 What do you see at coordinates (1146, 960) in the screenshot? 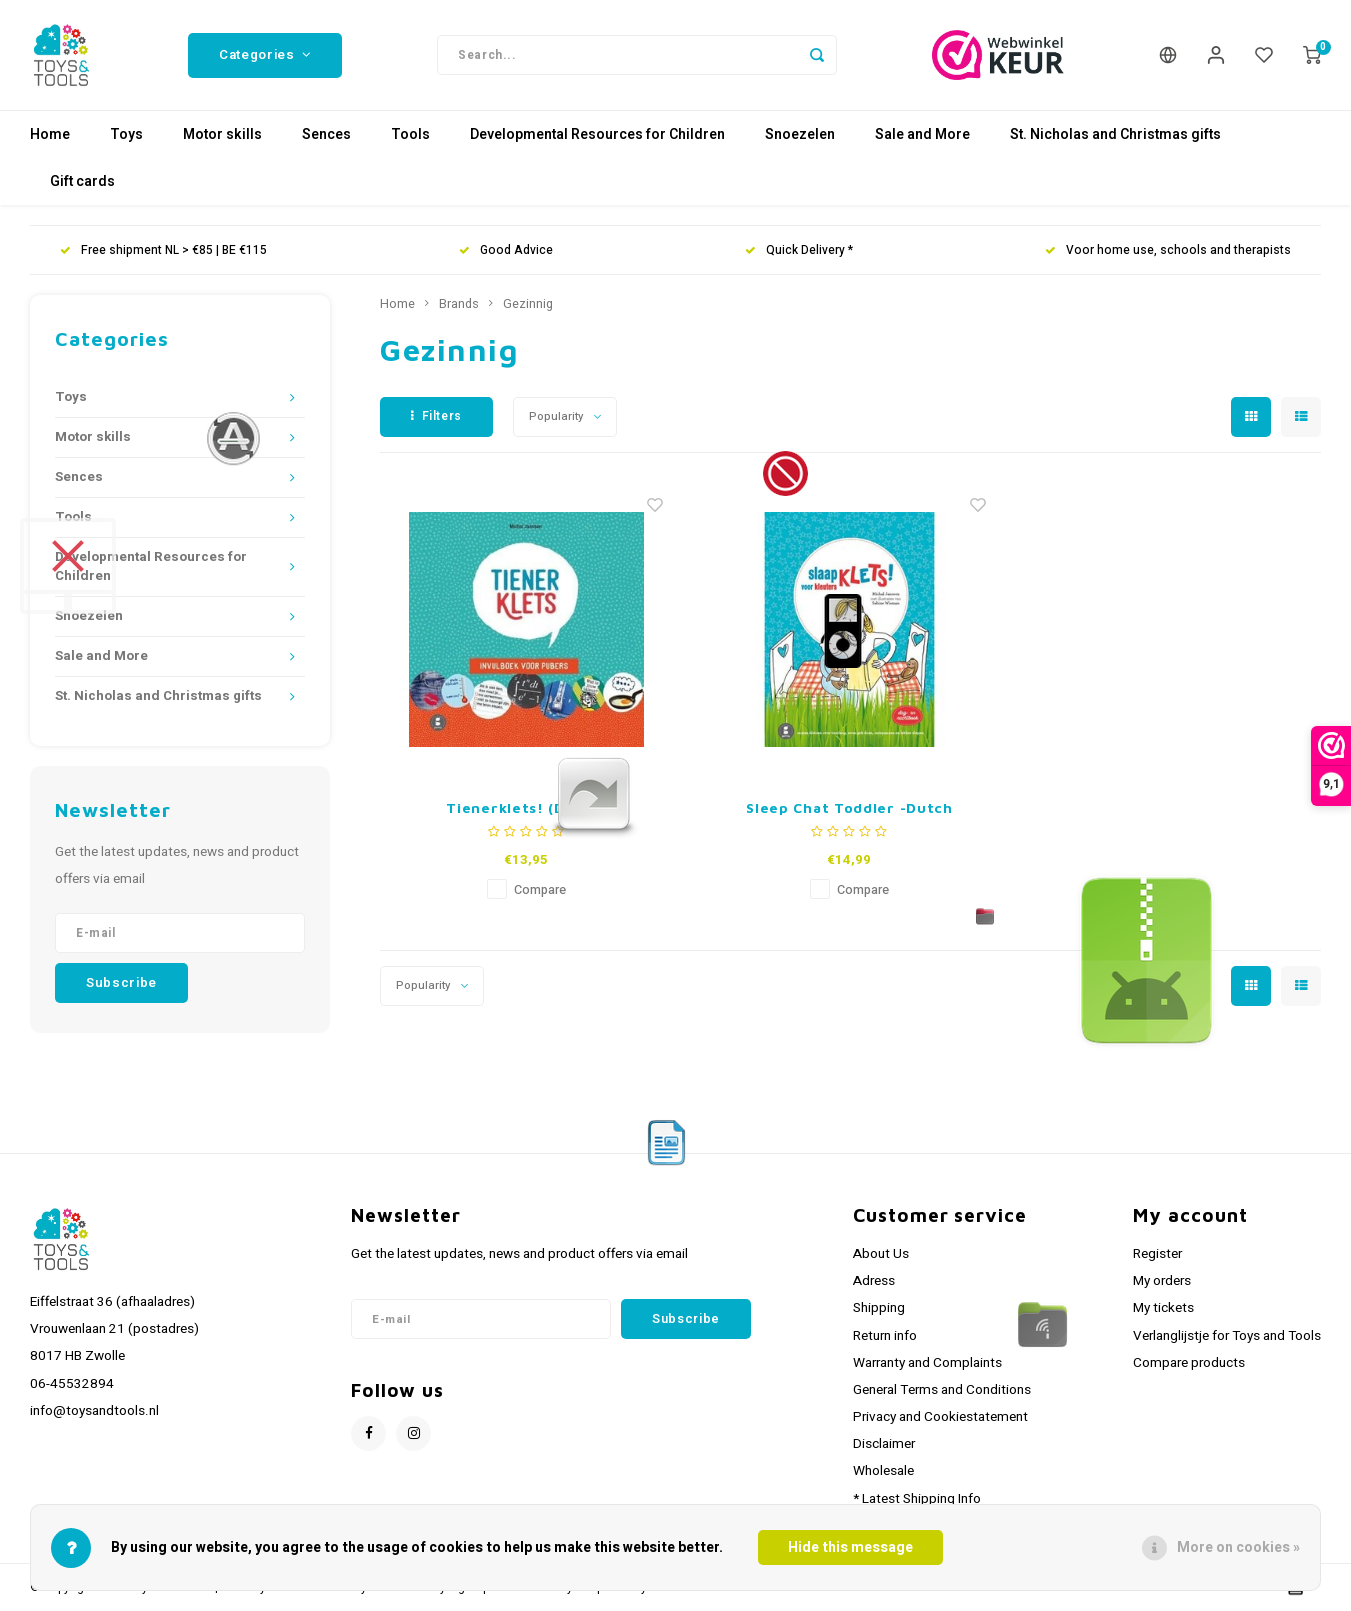
I see `android application package file (APK)` at bounding box center [1146, 960].